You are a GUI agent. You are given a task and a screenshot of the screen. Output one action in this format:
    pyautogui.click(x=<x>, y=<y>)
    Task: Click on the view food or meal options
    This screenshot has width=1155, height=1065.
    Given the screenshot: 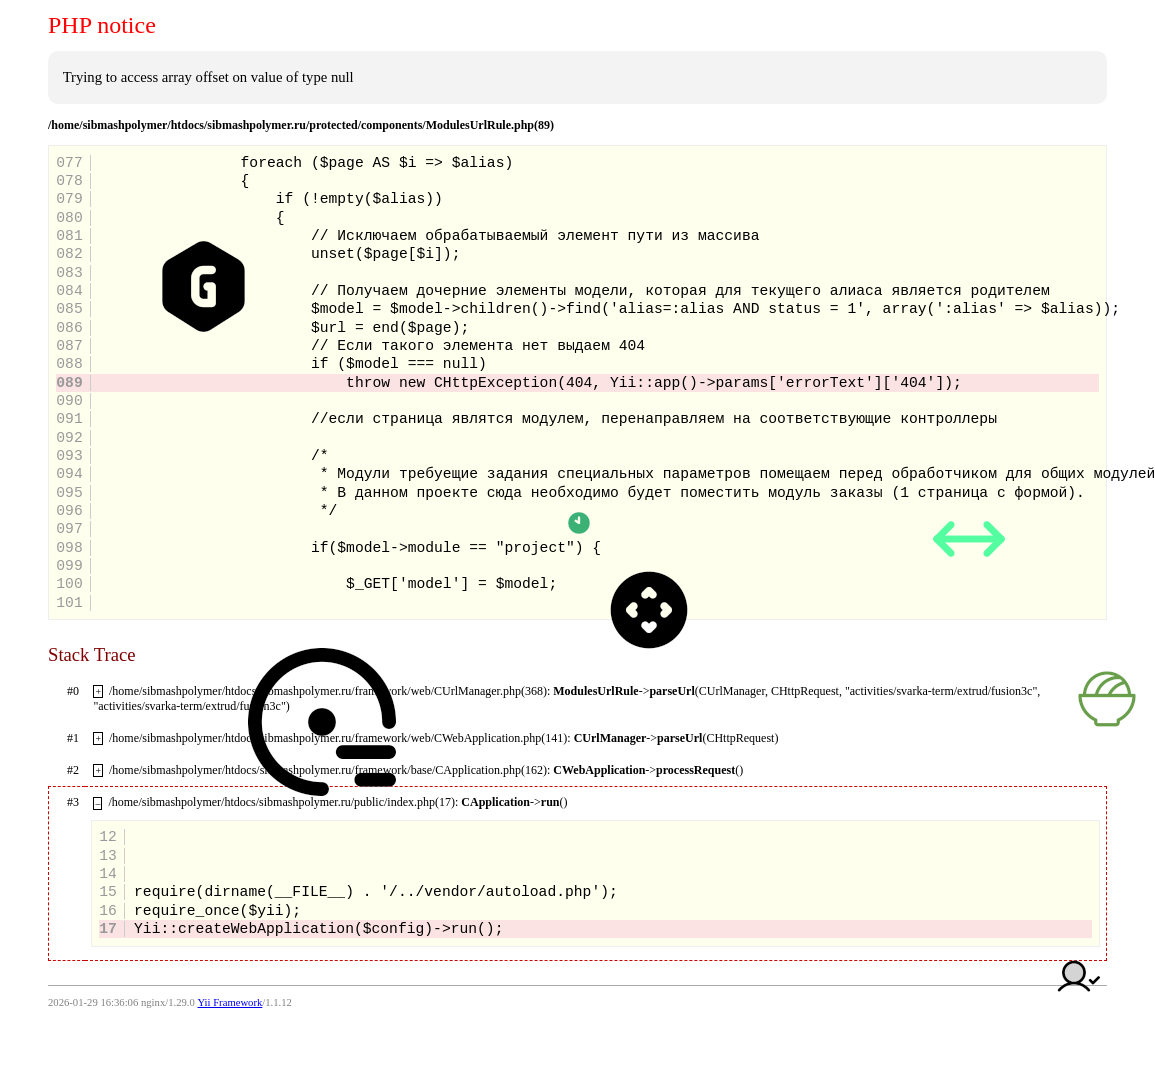 What is the action you would take?
    pyautogui.click(x=1107, y=700)
    